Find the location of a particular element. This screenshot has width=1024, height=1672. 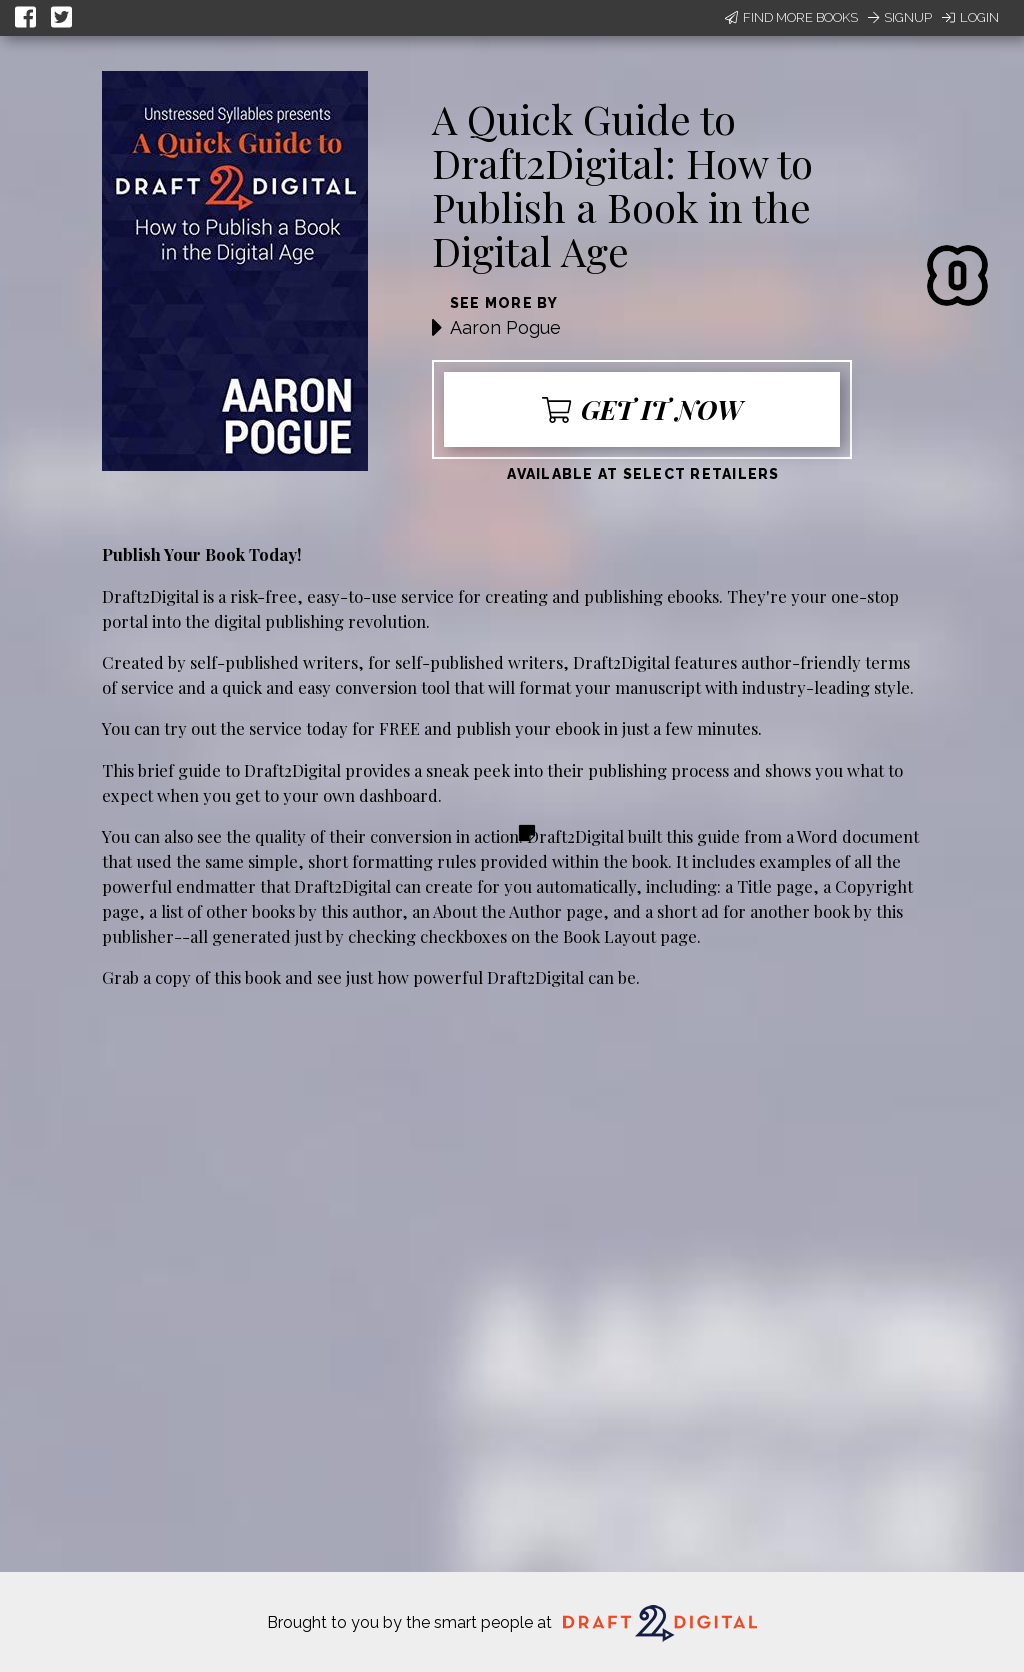

create a new note is located at coordinates (527, 833).